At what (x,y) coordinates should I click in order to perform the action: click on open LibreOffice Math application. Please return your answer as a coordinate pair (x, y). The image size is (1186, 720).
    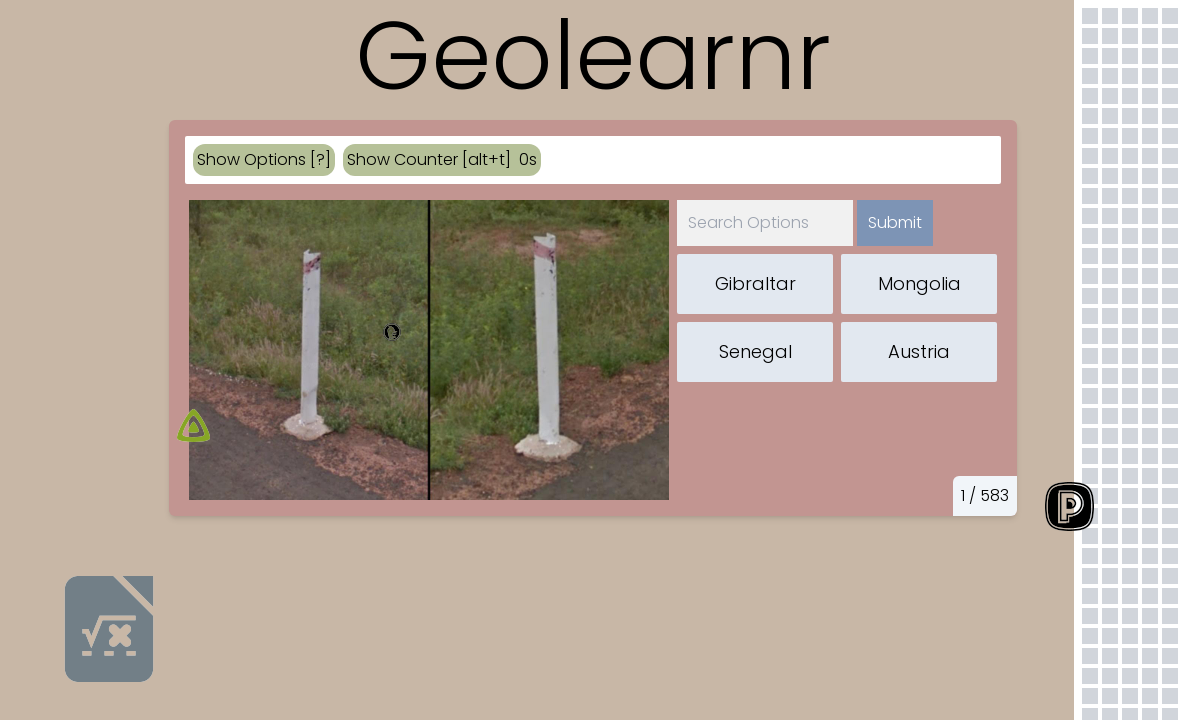
    Looking at the image, I should click on (109, 629).